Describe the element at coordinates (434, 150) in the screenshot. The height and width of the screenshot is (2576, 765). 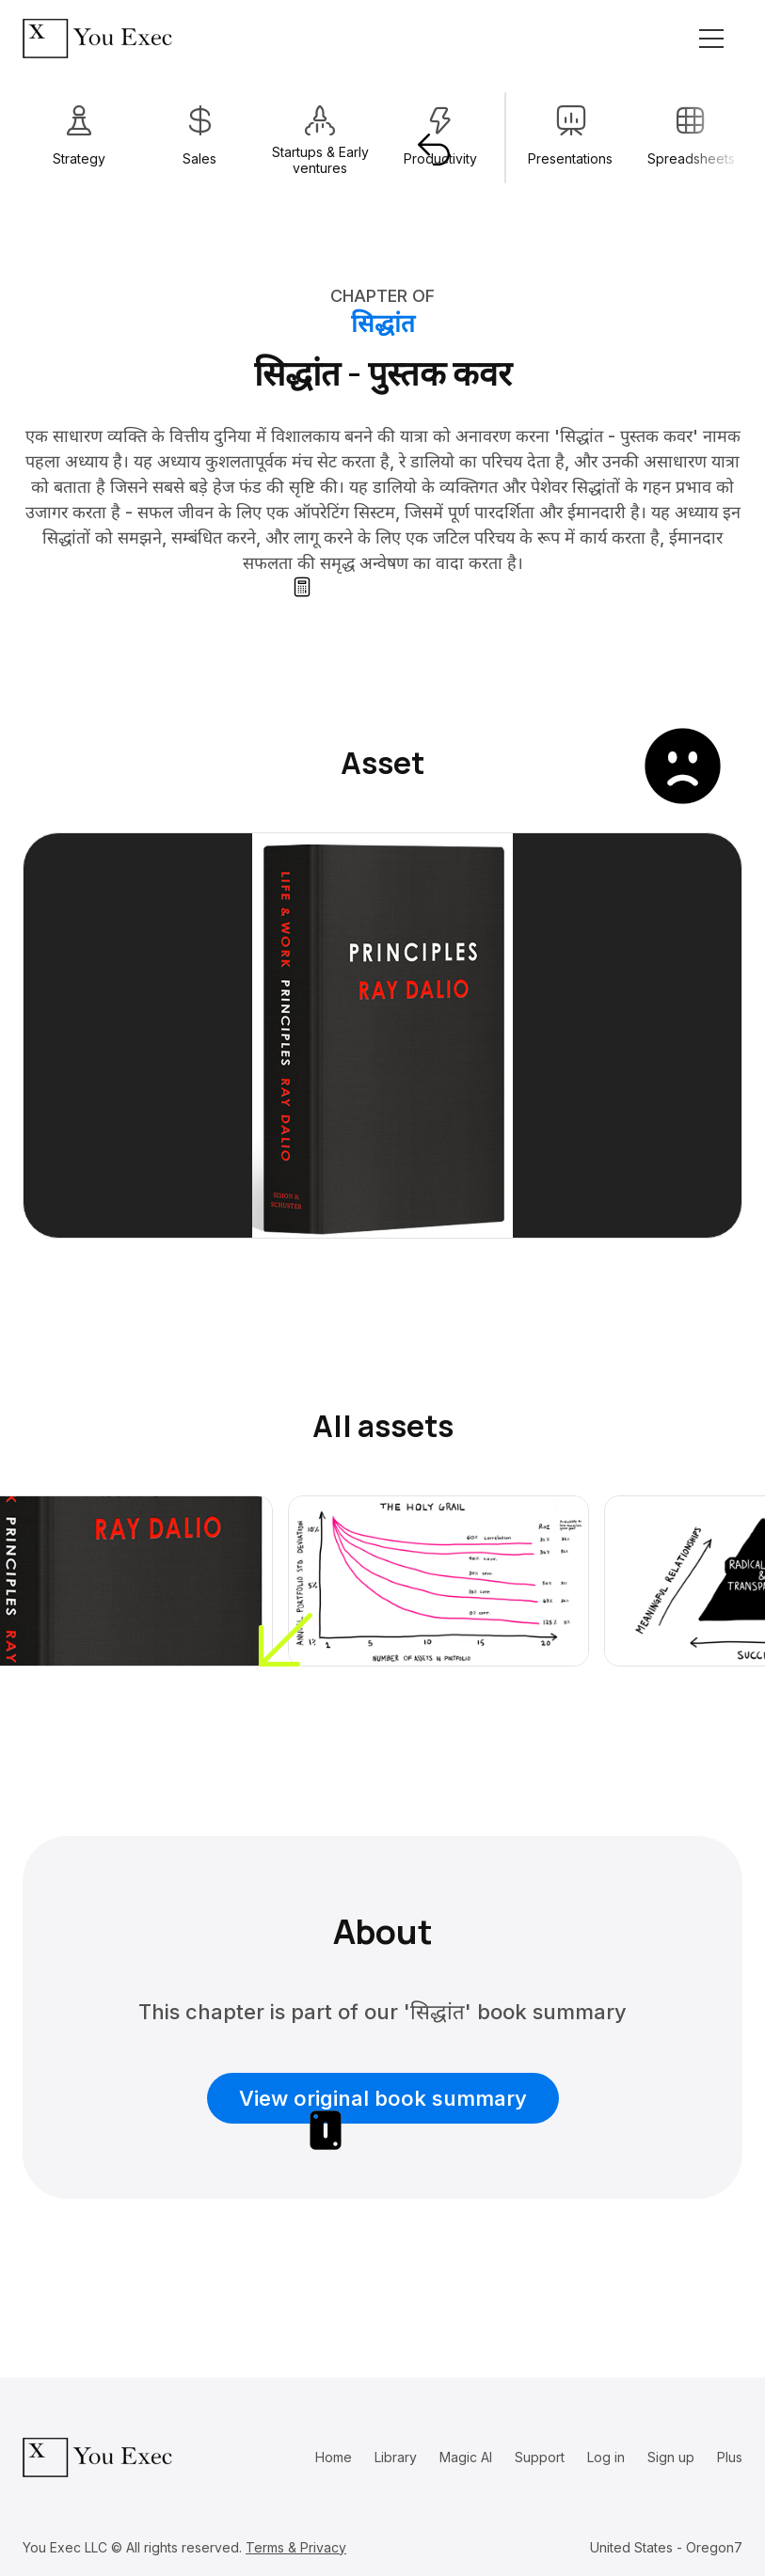
I see `undo the last action` at that location.